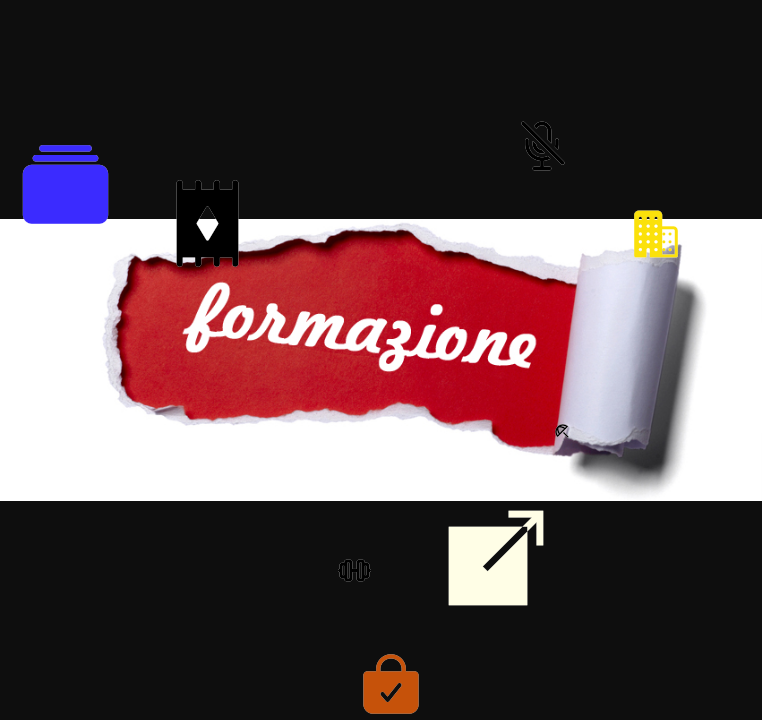  I want to click on open link in new window, so click(496, 558).